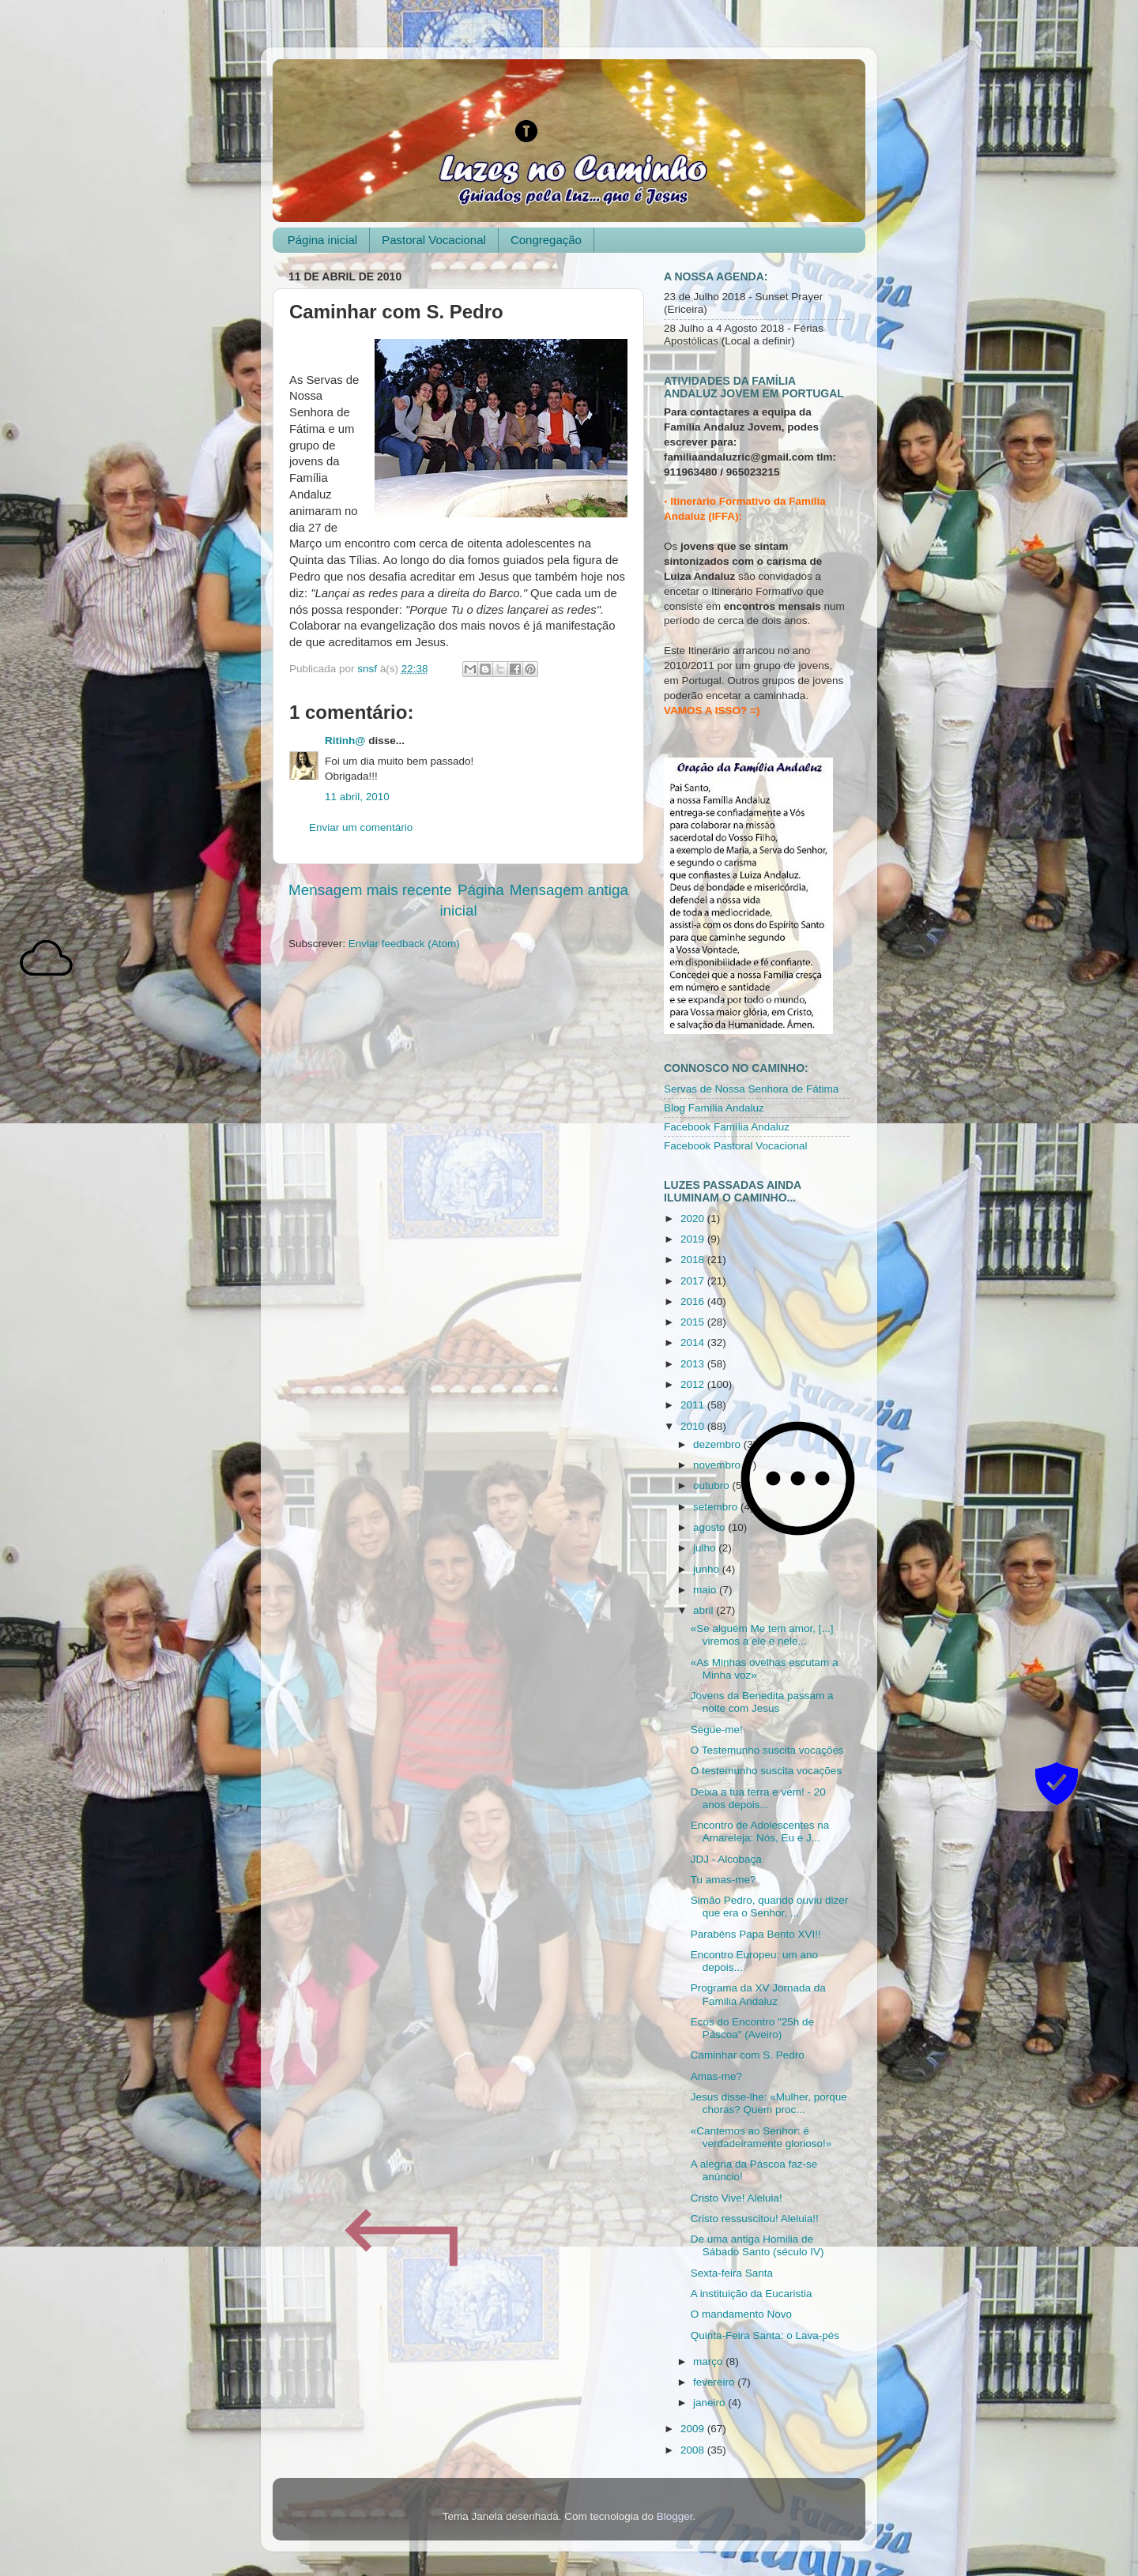  What do you see at coordinates (46, 957) in the screenshot?
I see `access cloud storage` at bounding box center [46, 957].